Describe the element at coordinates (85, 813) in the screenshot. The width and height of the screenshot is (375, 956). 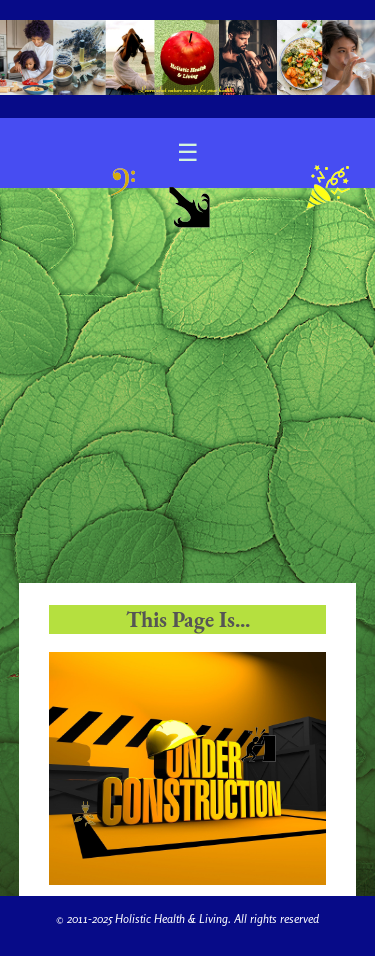
I see `indicates eco-friendly or sustainable energy mode` at that location.